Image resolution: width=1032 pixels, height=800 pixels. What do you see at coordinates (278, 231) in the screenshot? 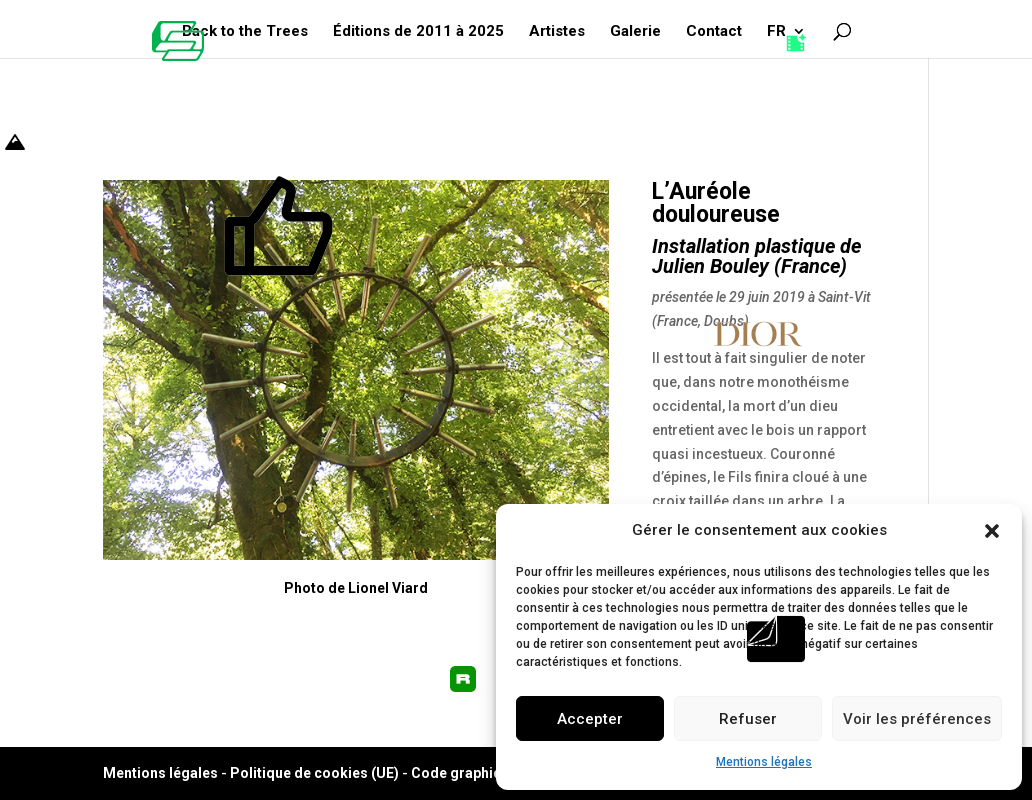
I see `like or upvote content` at bounding box center [278, 231].